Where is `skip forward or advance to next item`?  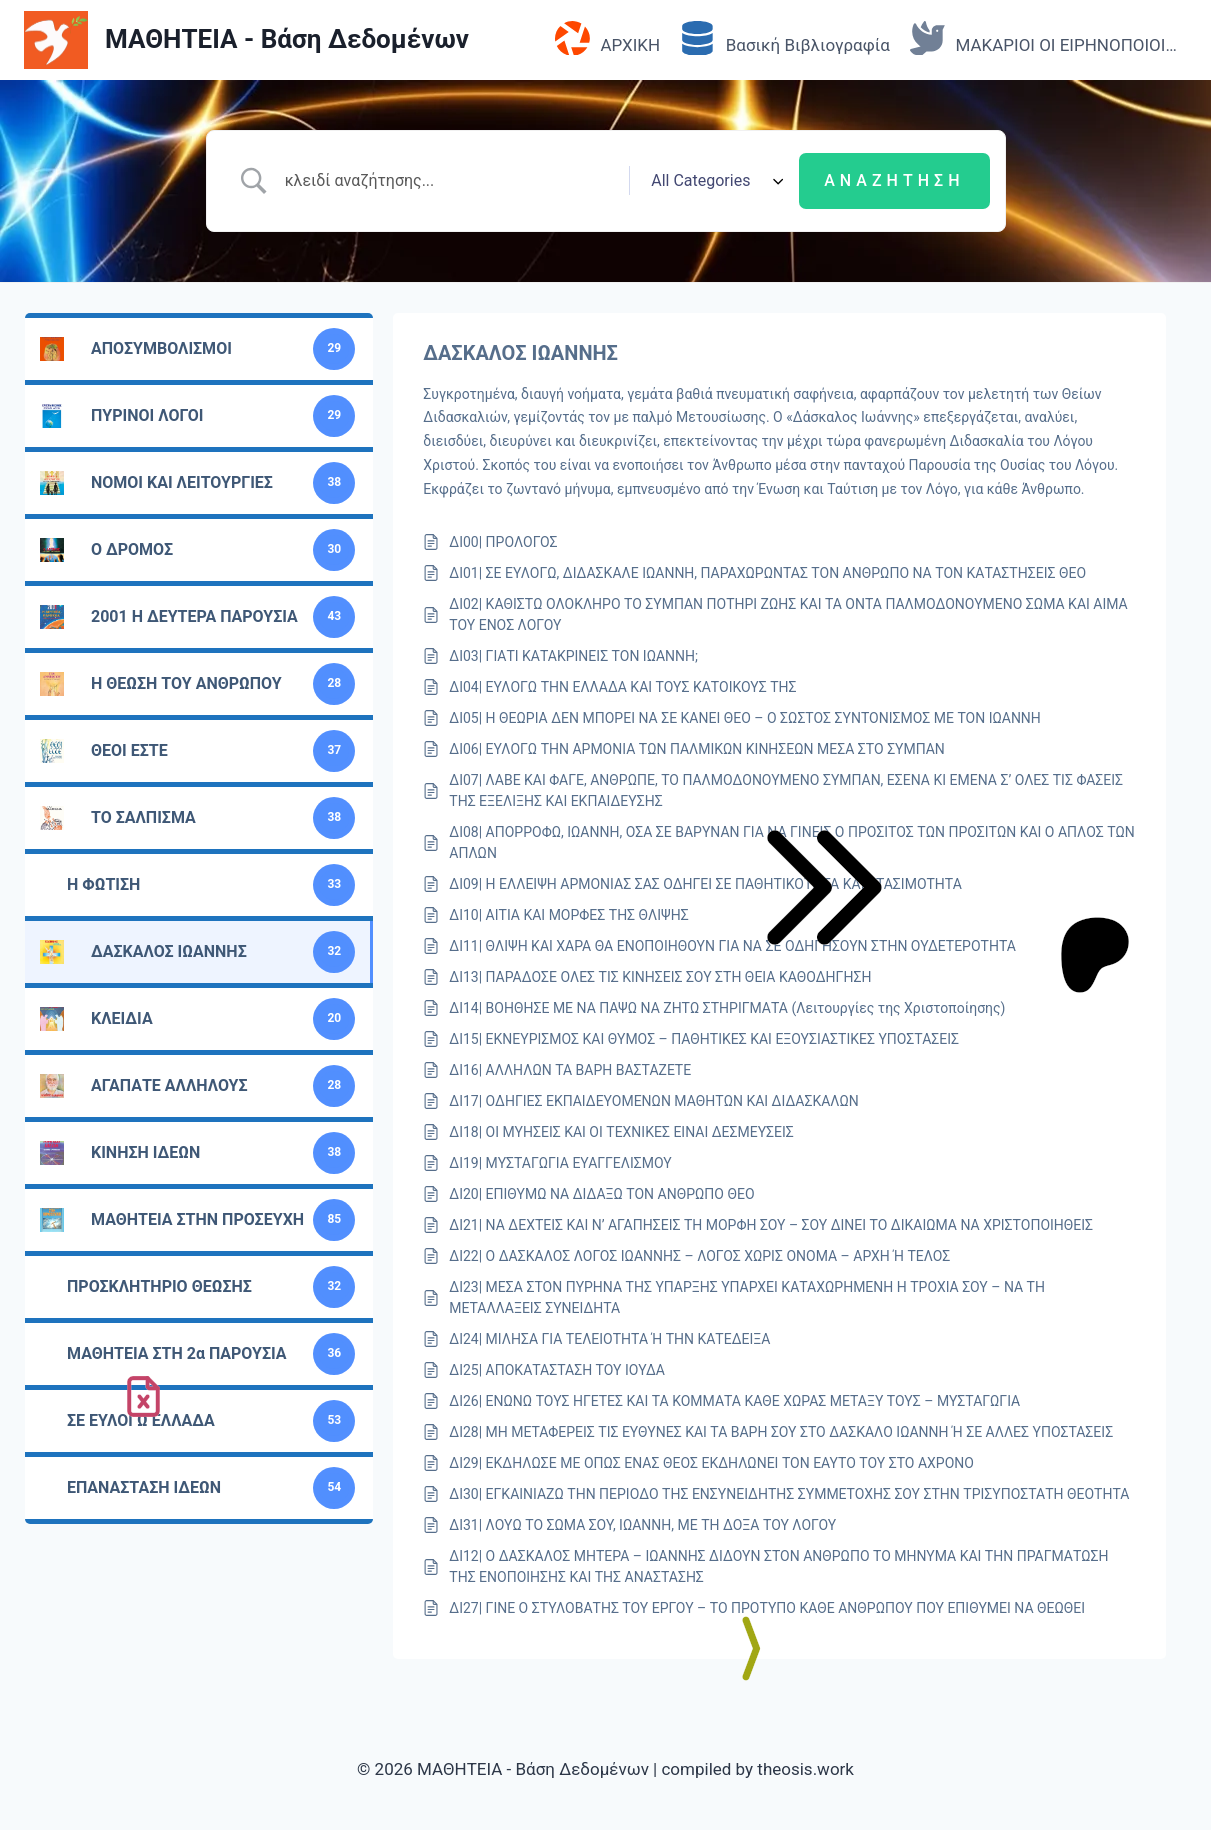 skip forward or advance to next item is located at coordinates (819, 887).